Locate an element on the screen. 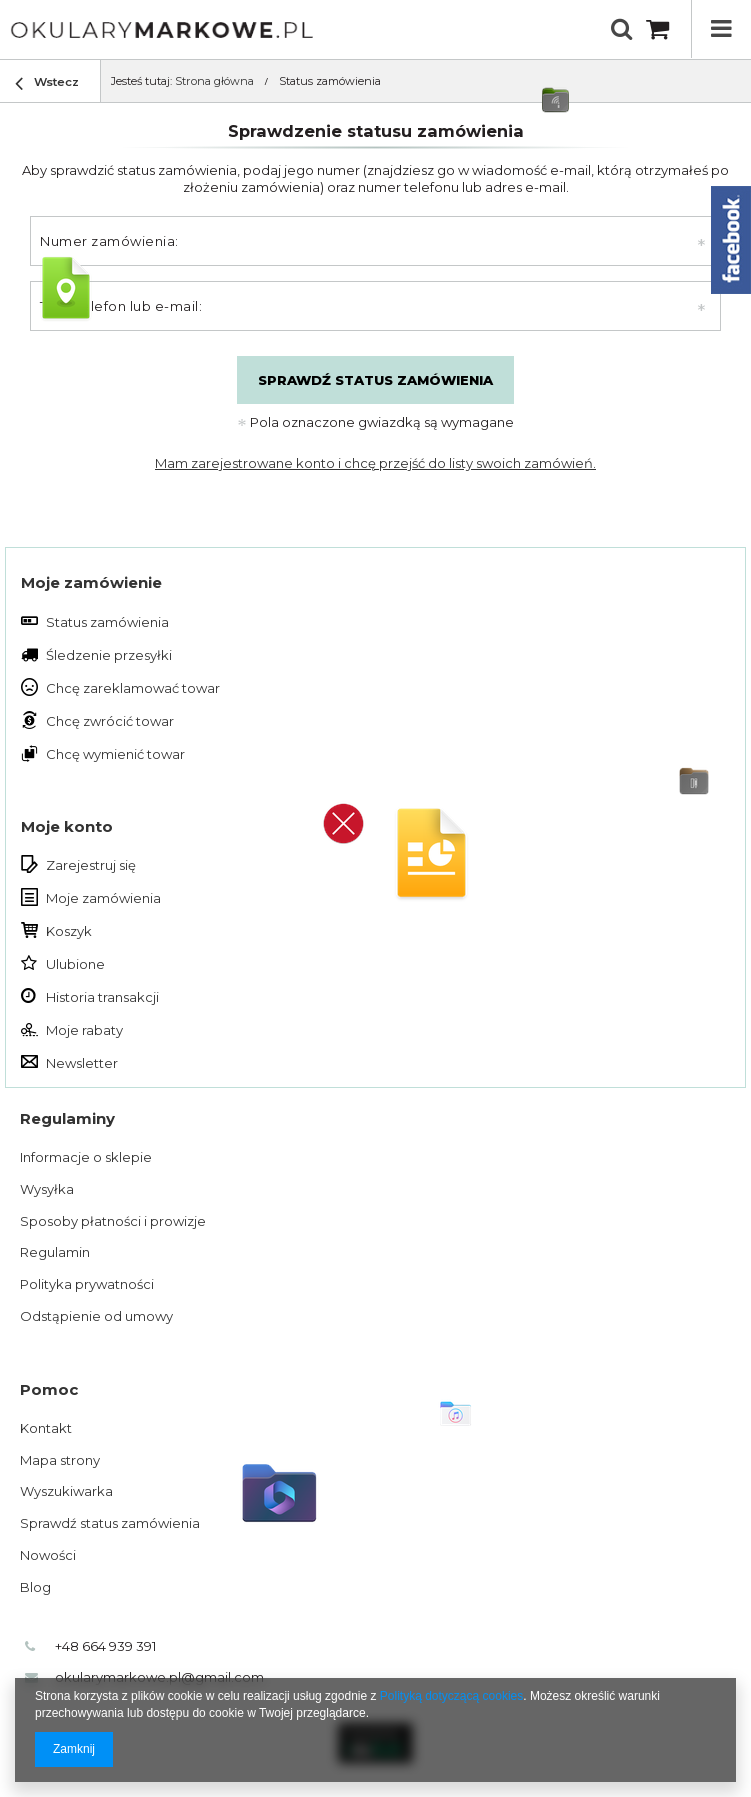 The width and height of the screenshot is (751, 1797). open folder containing apple music files is located at coordinates (455, 1414).